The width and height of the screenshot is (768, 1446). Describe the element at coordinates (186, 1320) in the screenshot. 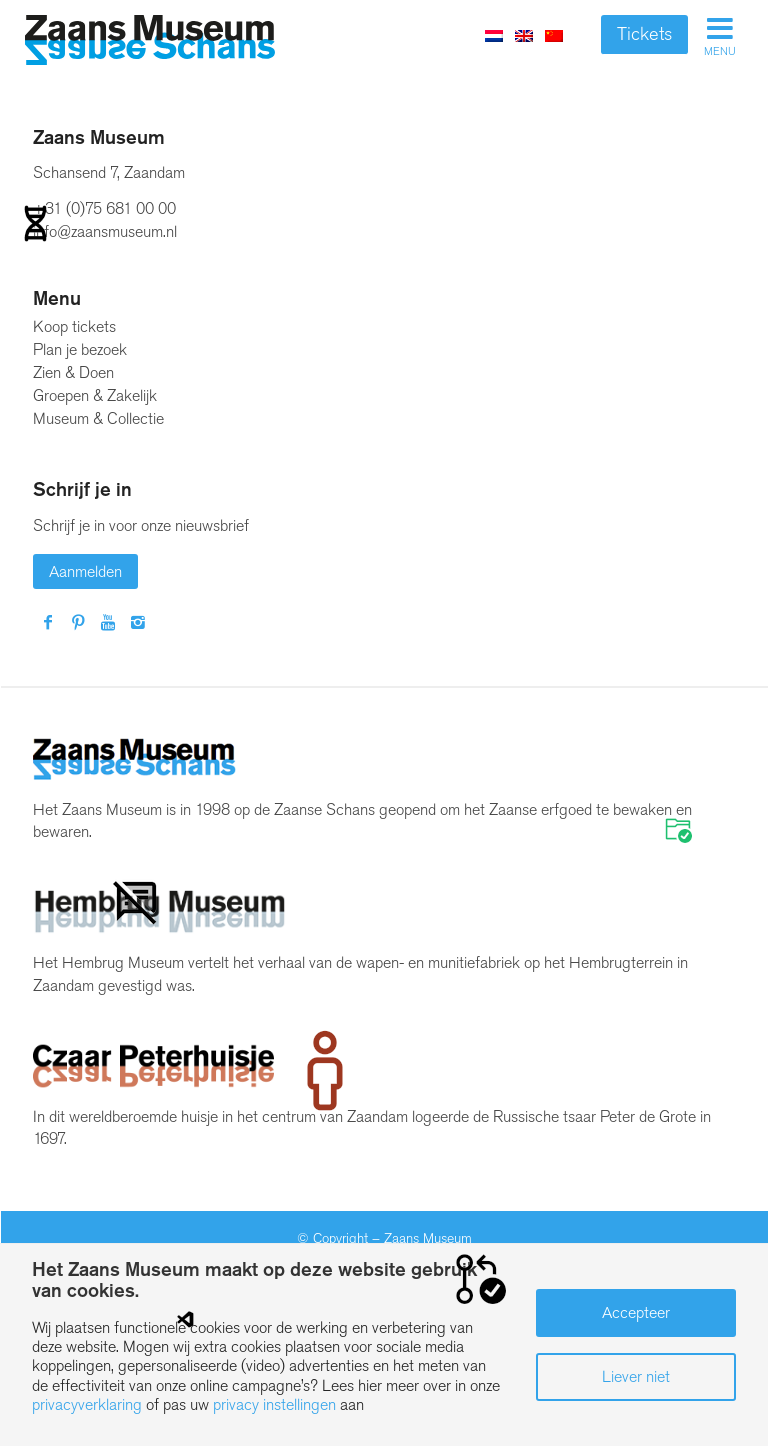

I see `open Visual Studio Code` at that location.